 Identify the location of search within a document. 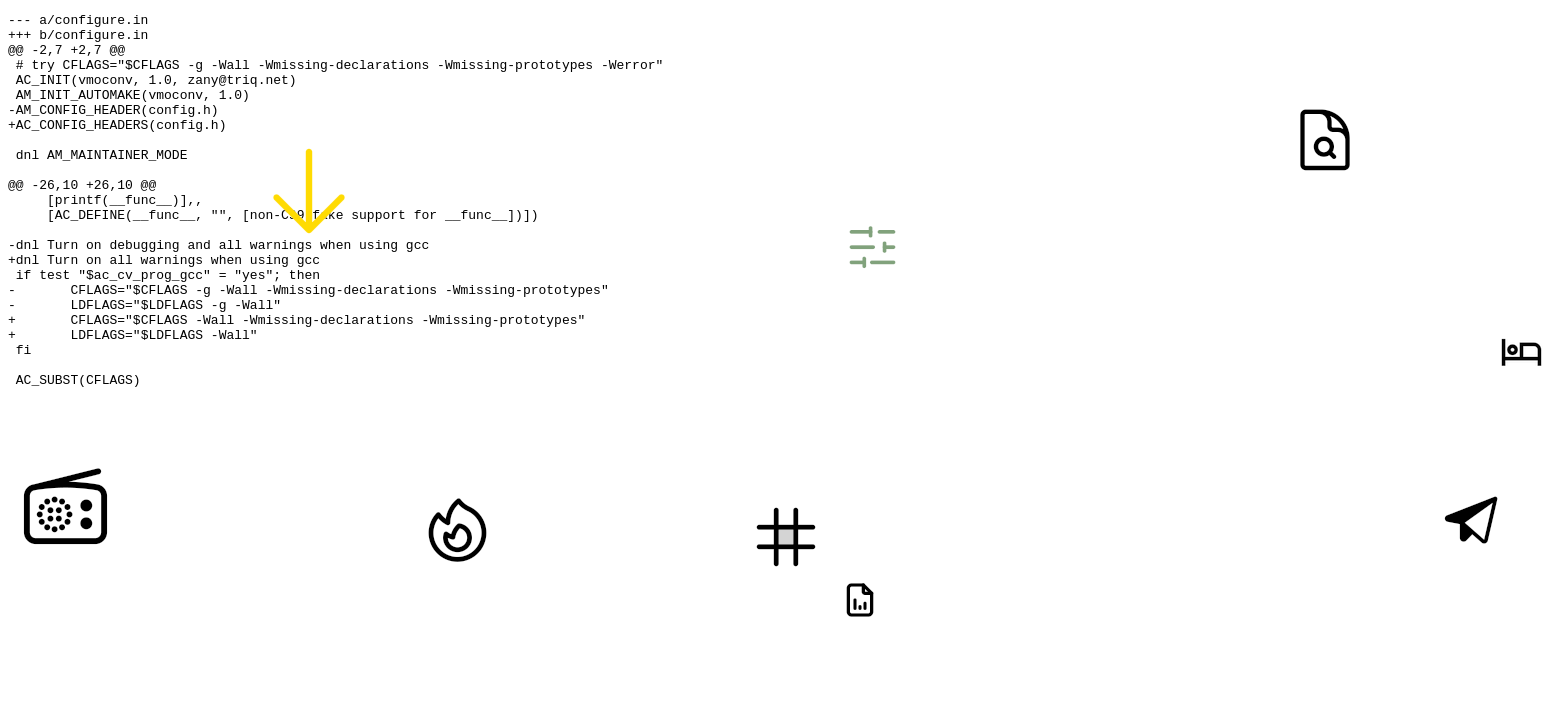
(1325, 141).